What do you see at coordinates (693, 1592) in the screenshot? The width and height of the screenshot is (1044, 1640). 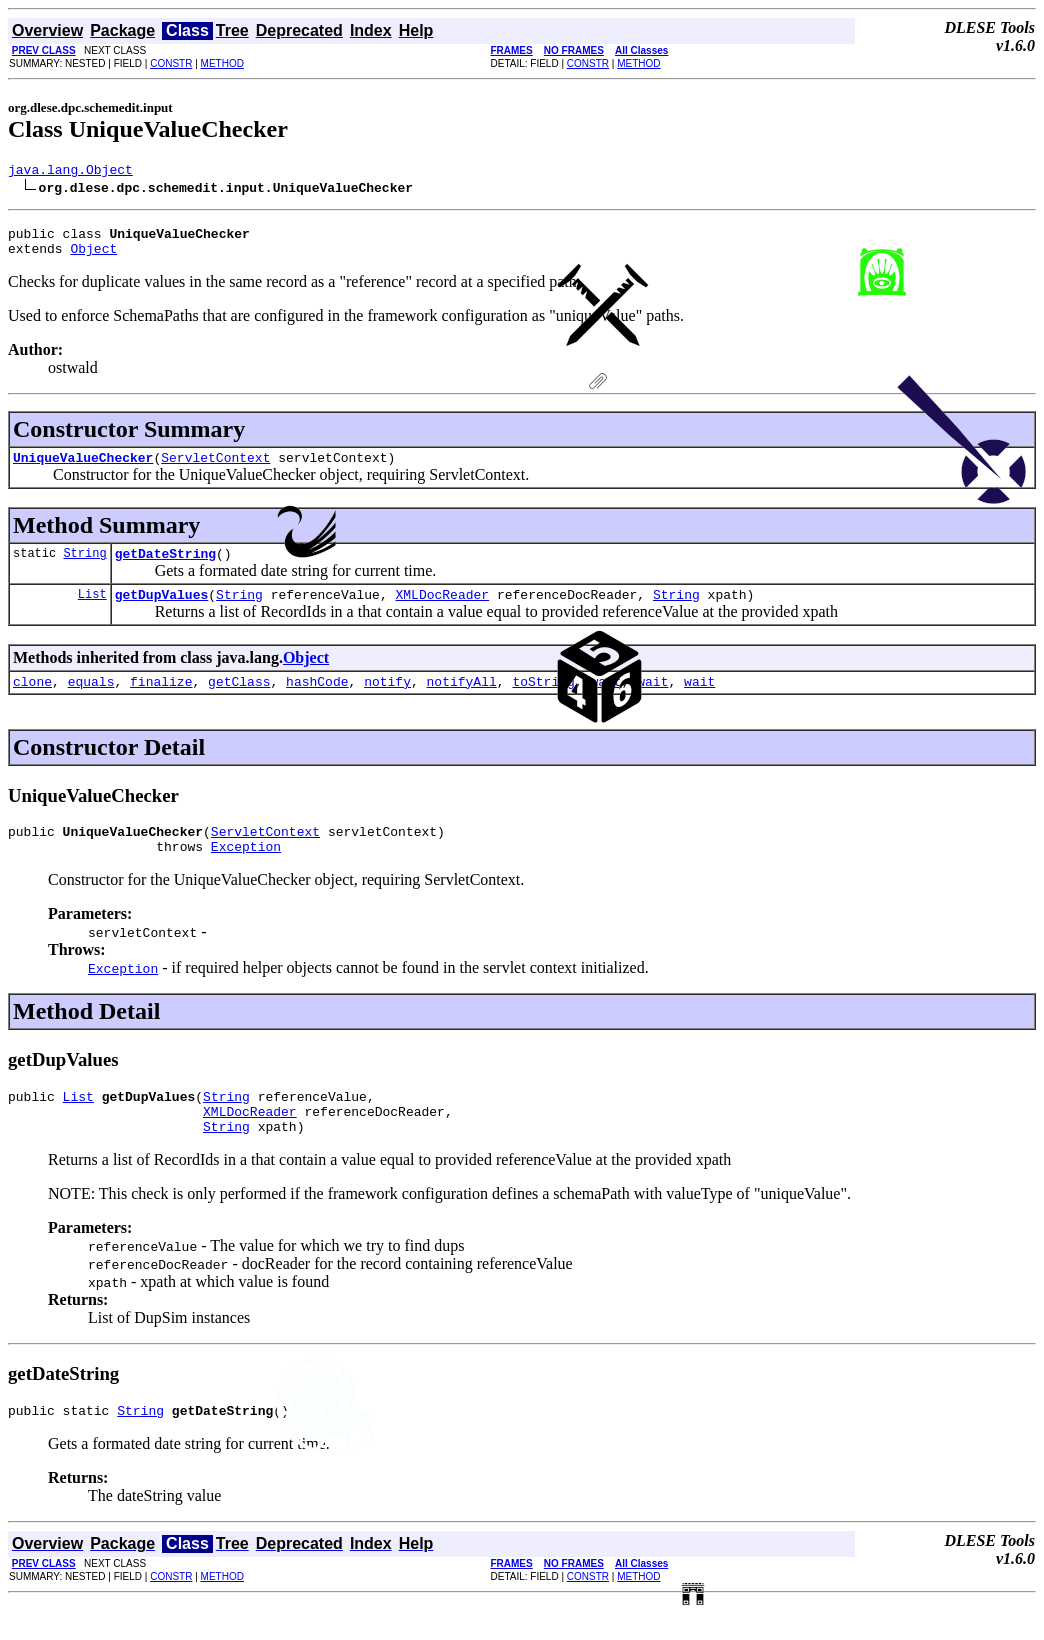 I see `view Paris landmarks or points of interest` at bounding box center [693, 1592].